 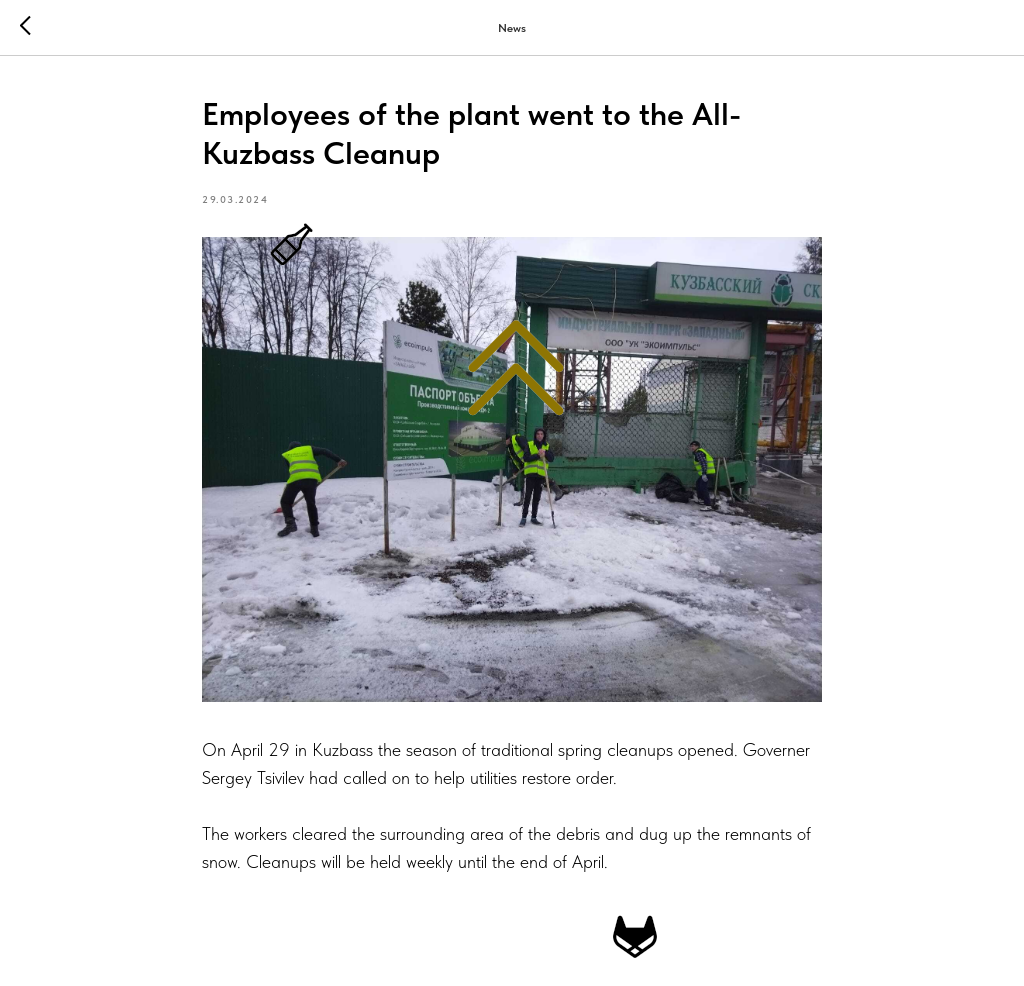 What do you see at coordinates (635, 936) in the screenshot?
I see `open GitLab repository` at bounding box center [635, 936].